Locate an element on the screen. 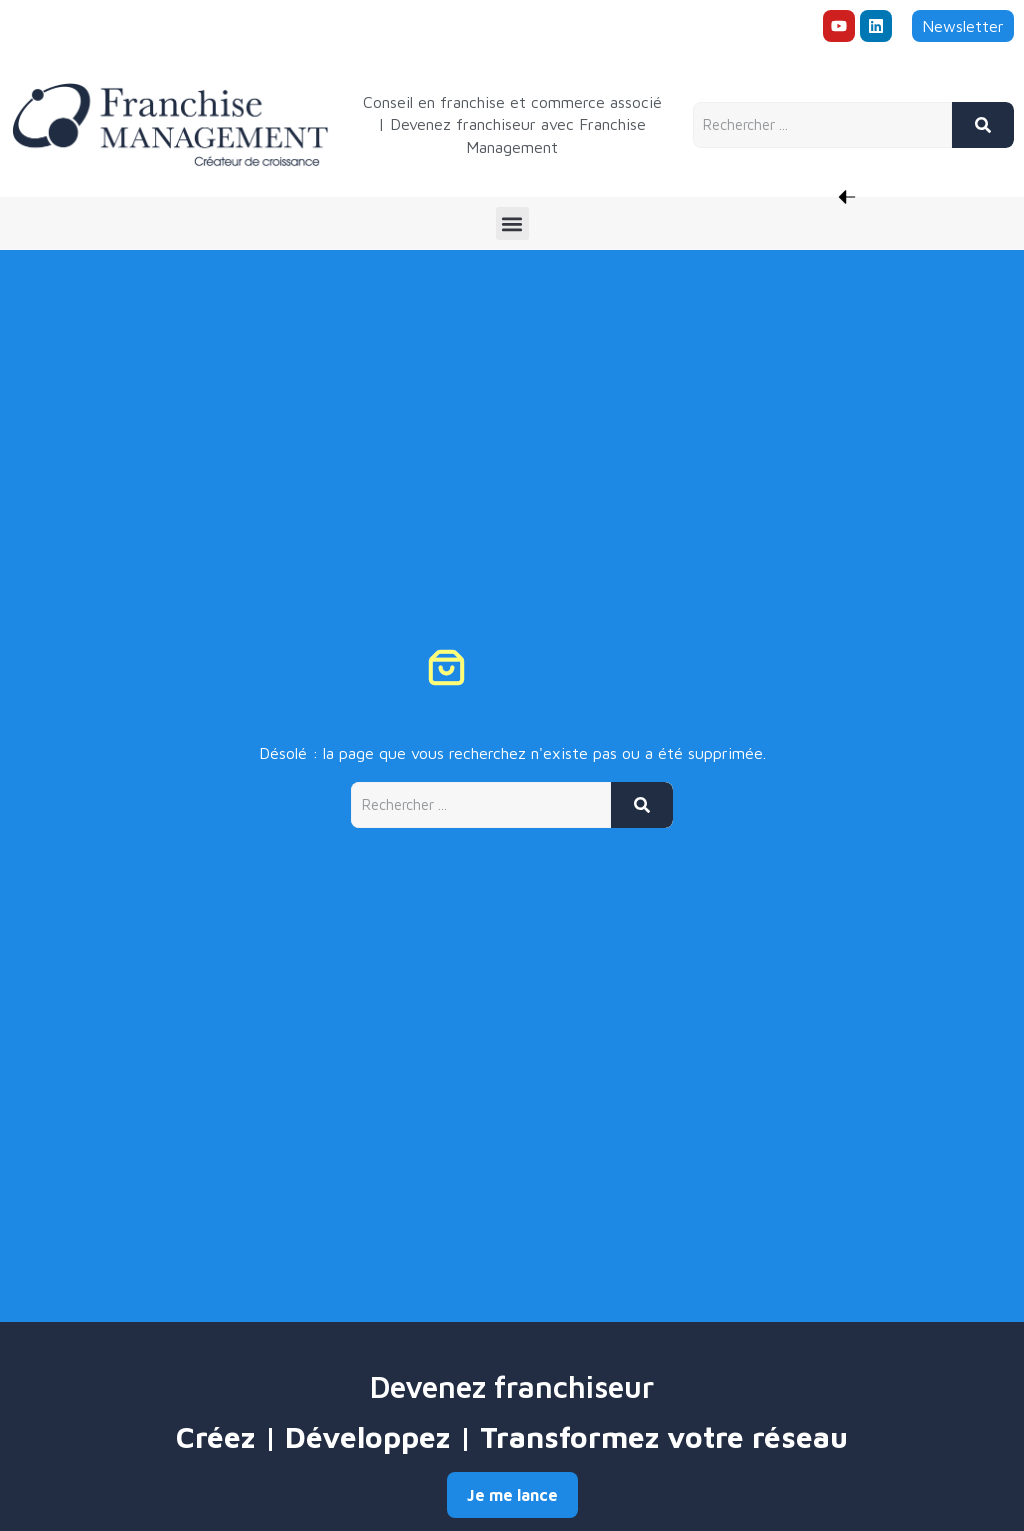  go back to the previous screen is located at coordinates (847, 197).